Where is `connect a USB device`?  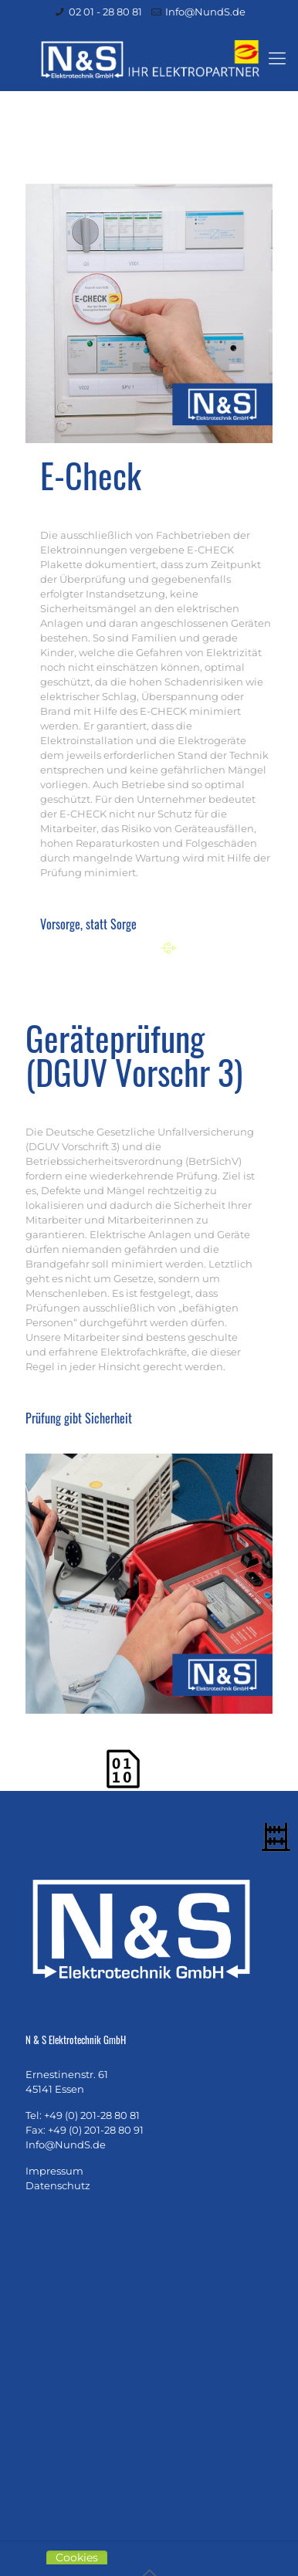
connect a USB device is located at coordinates (168, 948).